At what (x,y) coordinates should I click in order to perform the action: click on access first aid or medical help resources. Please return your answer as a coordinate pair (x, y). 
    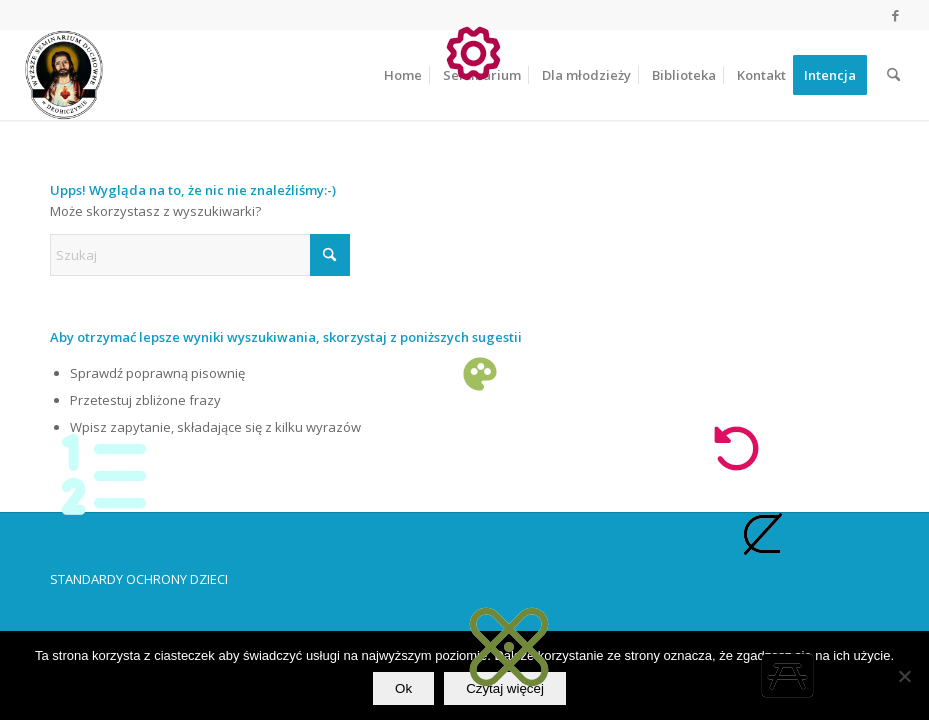
    Looking at the image, I should click on (509, 647).